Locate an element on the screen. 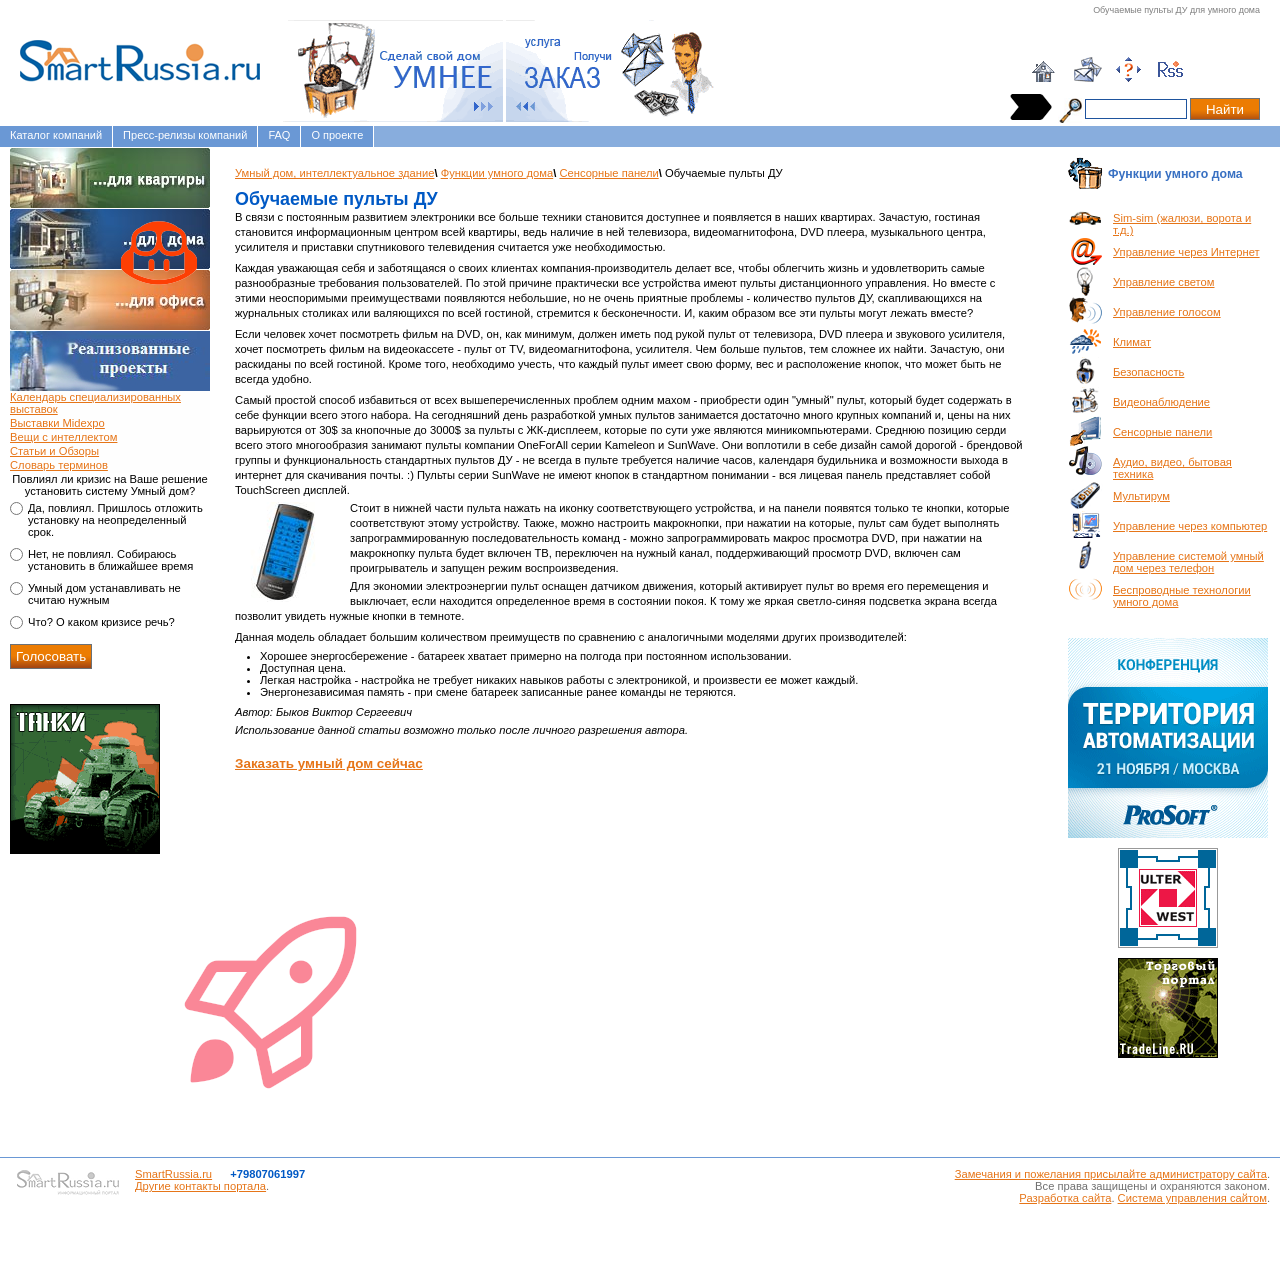 The height and width of the screenshot is (1273, 1280). mark item as important or priority is located at coordinates (1030, 107).